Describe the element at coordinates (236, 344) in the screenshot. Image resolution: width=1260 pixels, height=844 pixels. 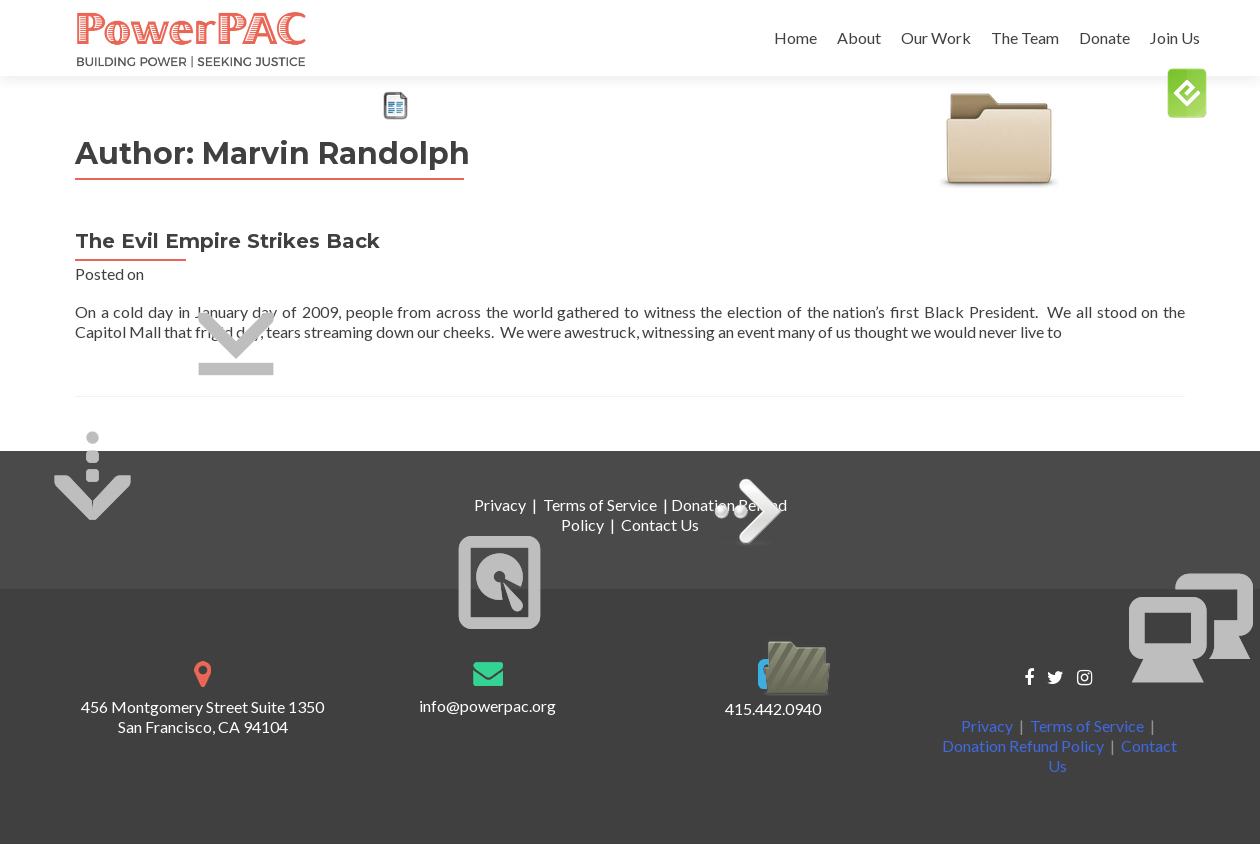
I see `scroll to bottom of page or list` at that location.